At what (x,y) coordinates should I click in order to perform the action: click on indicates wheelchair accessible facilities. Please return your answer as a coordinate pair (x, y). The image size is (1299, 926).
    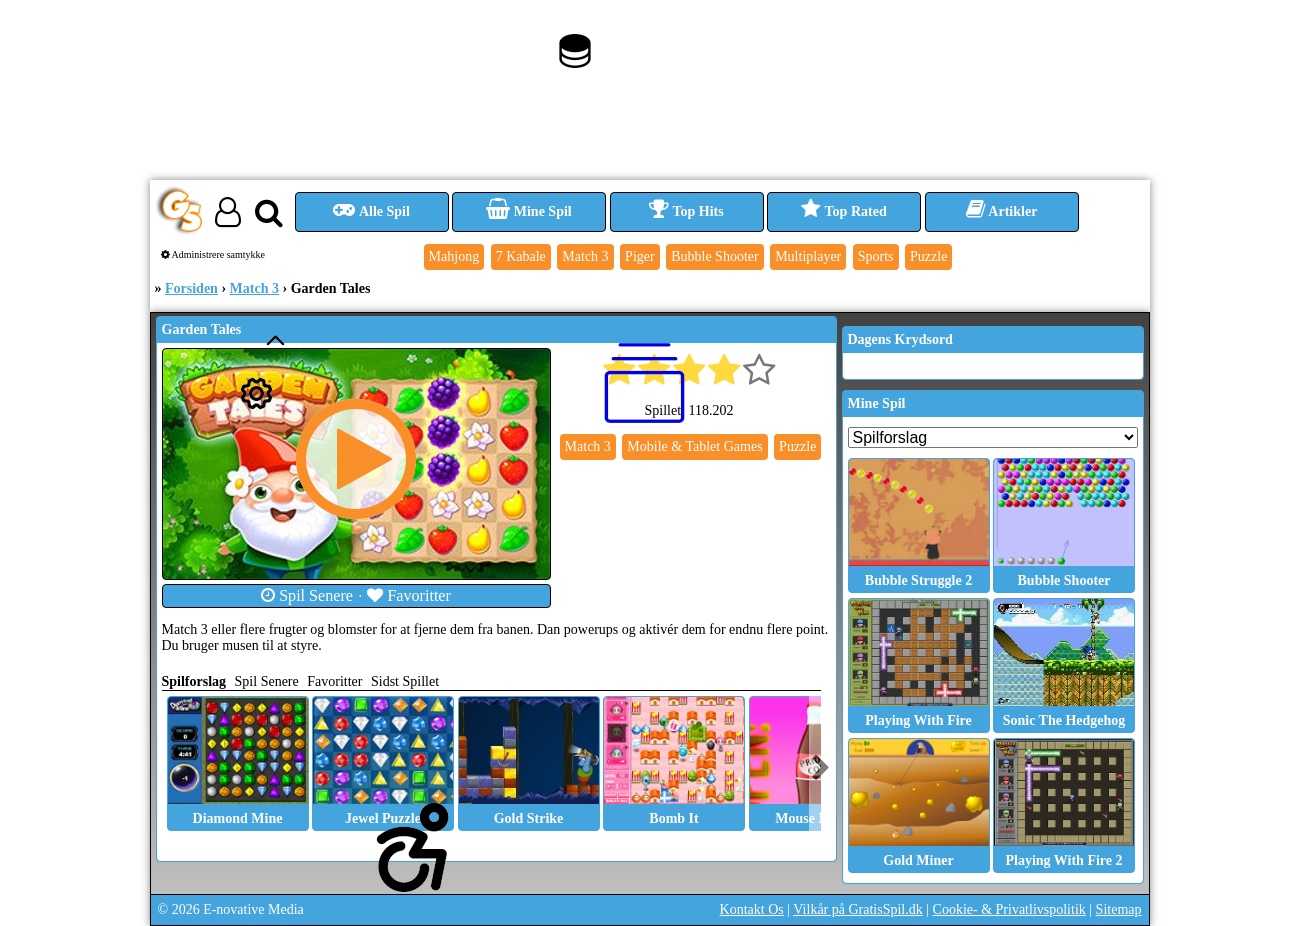
    Looking at the image, I should click on (415, 849).